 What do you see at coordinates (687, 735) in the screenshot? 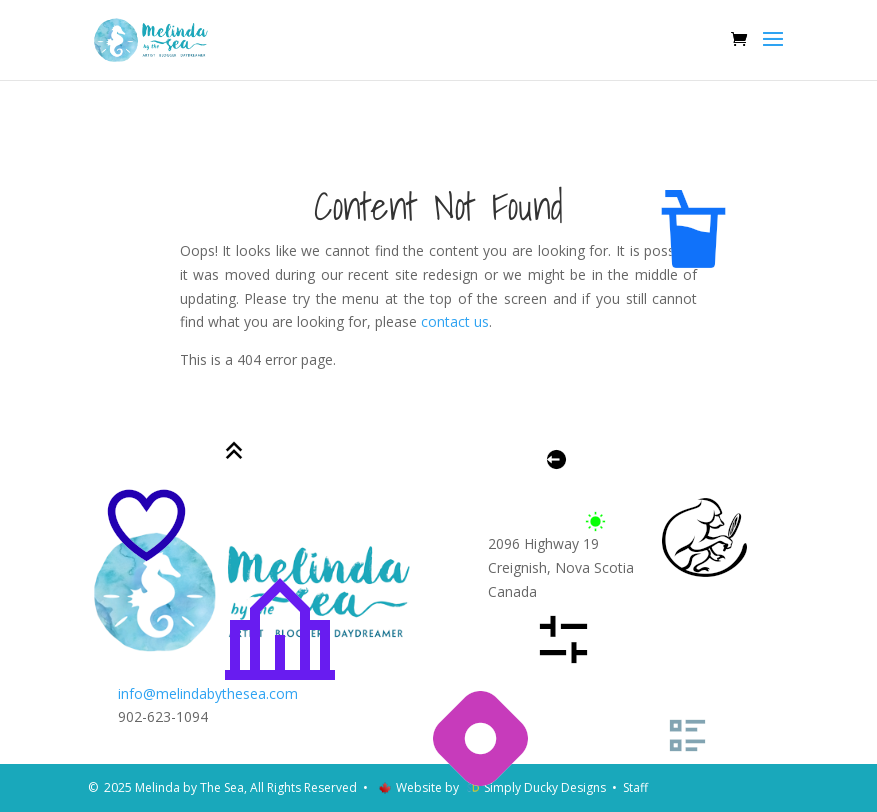
I see `view completed tasks in a checklist` at bounding box center [687, 735].